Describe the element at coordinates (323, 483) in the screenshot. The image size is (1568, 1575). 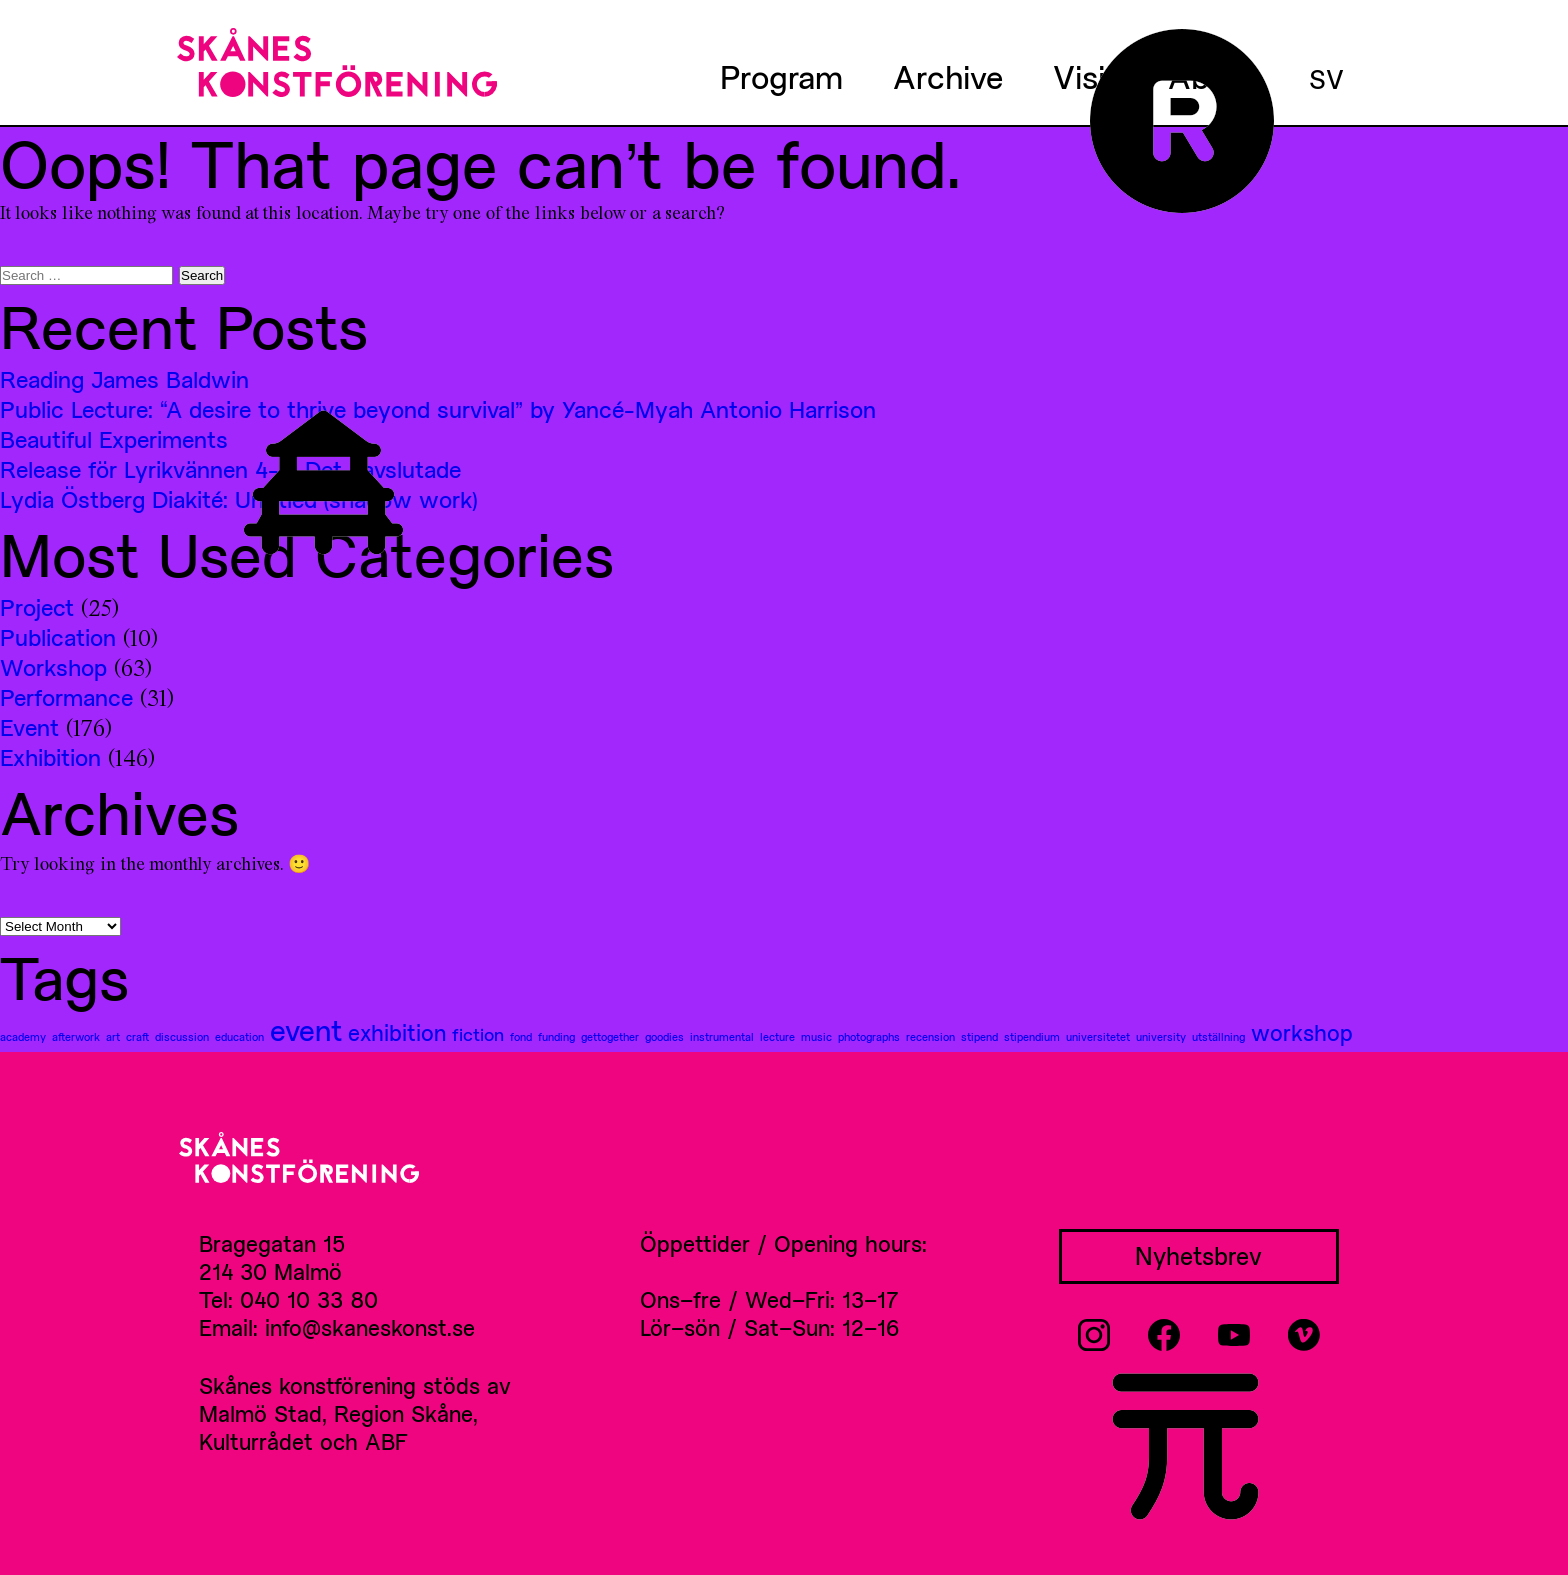
I see `indicates a buddhist temple or vihara location` at that location.